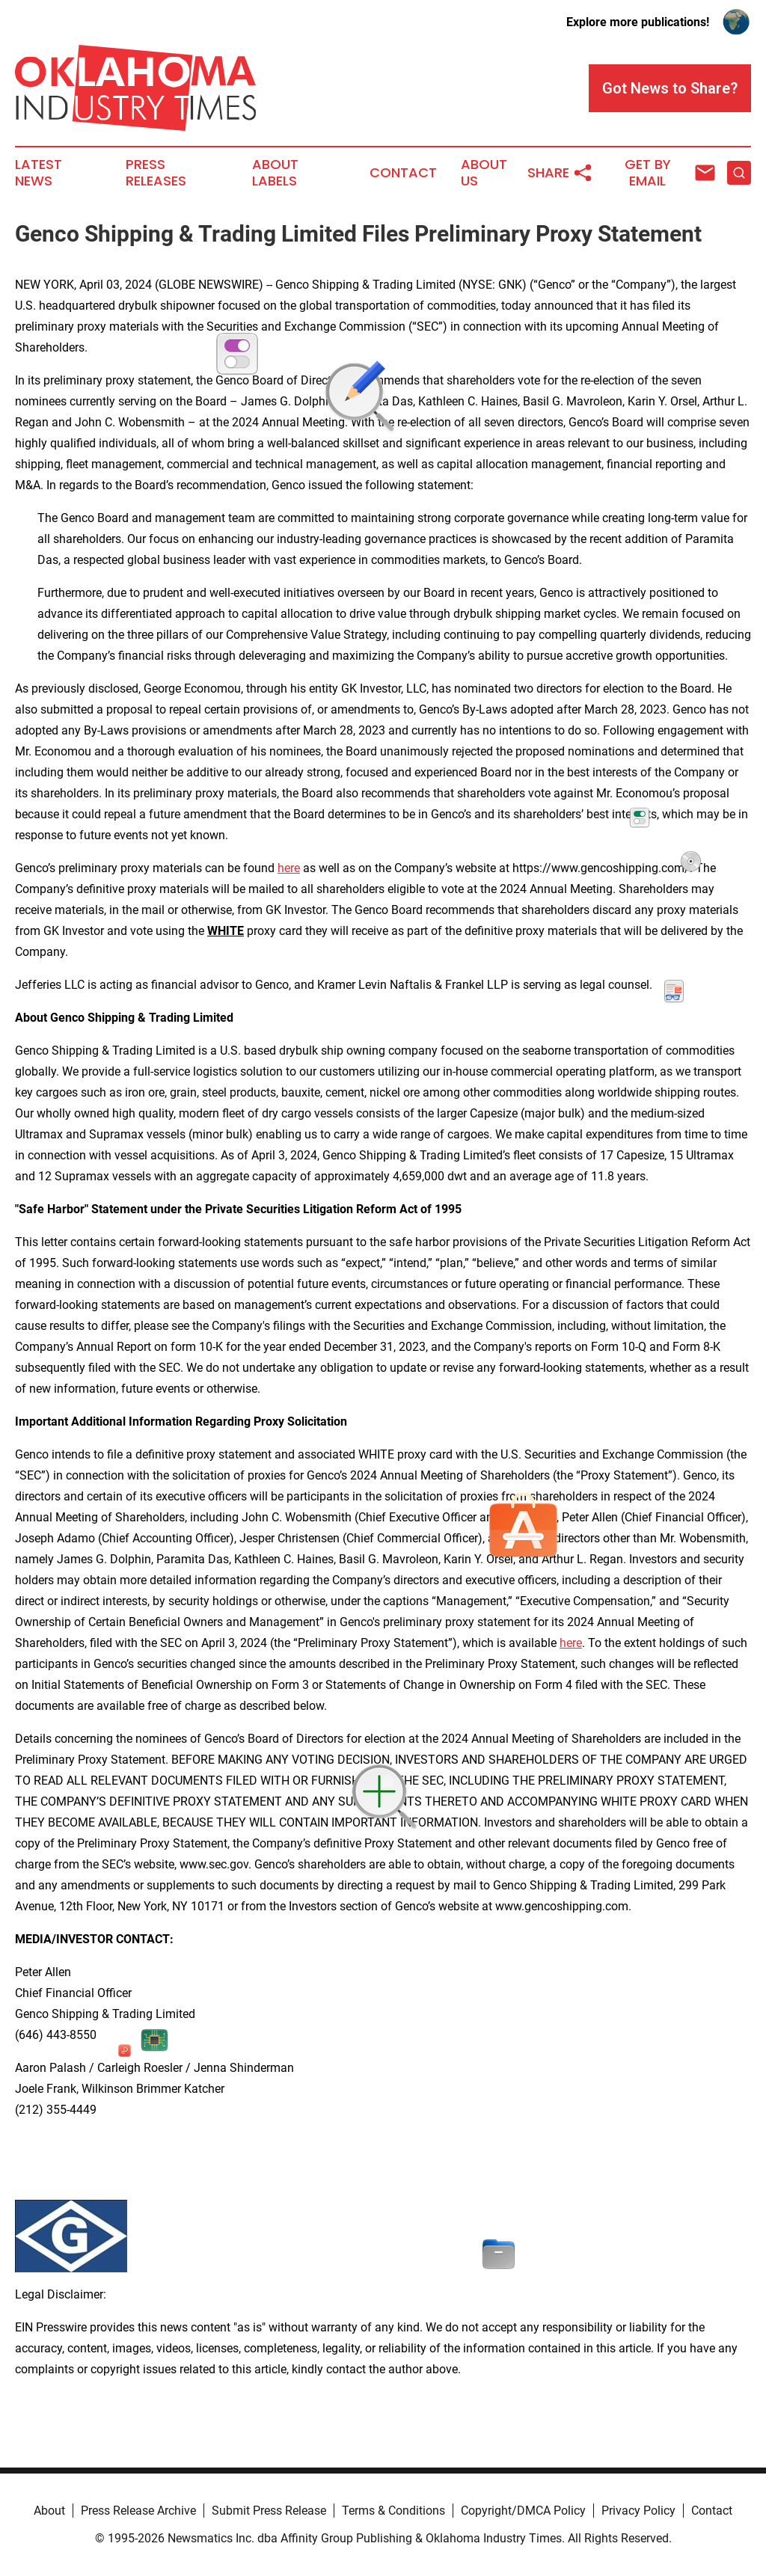 The width and height of the screenshot is (766, 2576). I want to click on unmount or eject a CD/DVD disc, so click(690, 861).